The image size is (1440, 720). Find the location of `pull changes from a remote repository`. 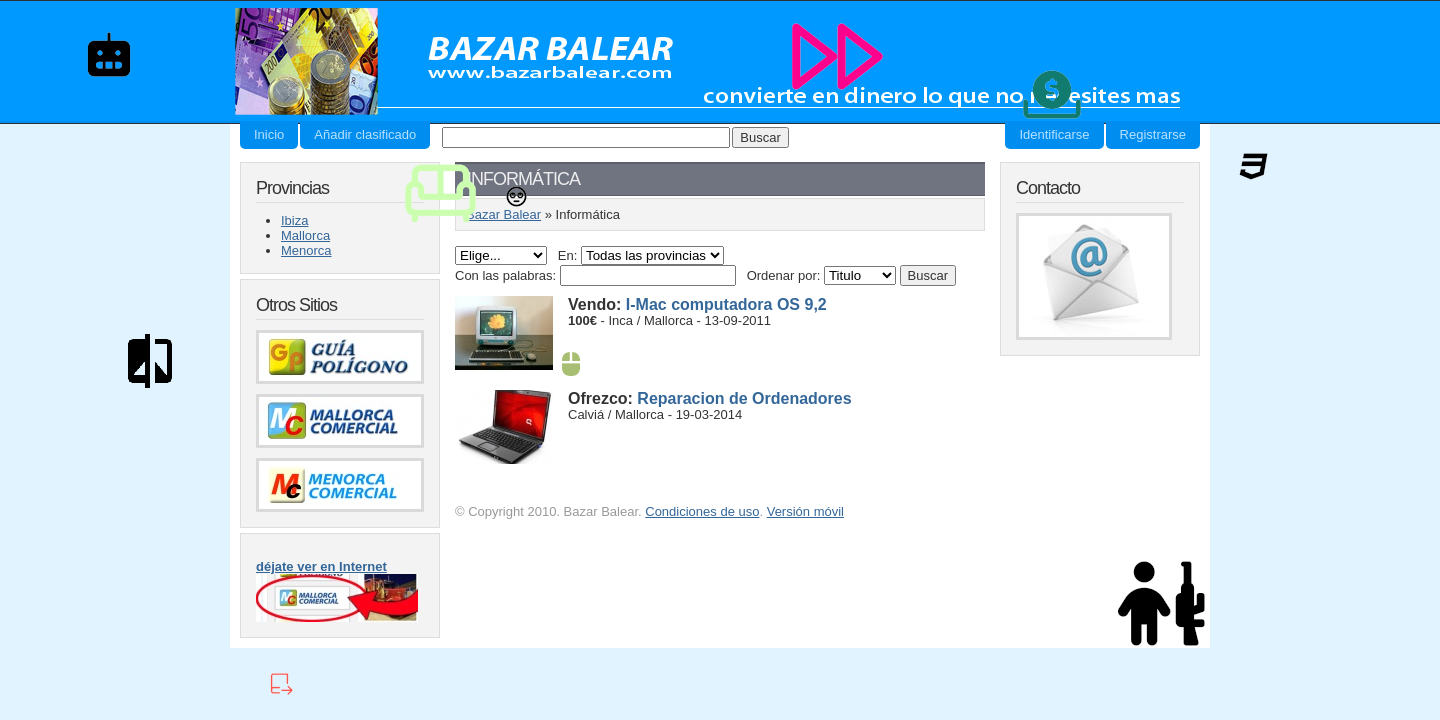

pull changes from a remote repository is located at coordinates (281, 685).